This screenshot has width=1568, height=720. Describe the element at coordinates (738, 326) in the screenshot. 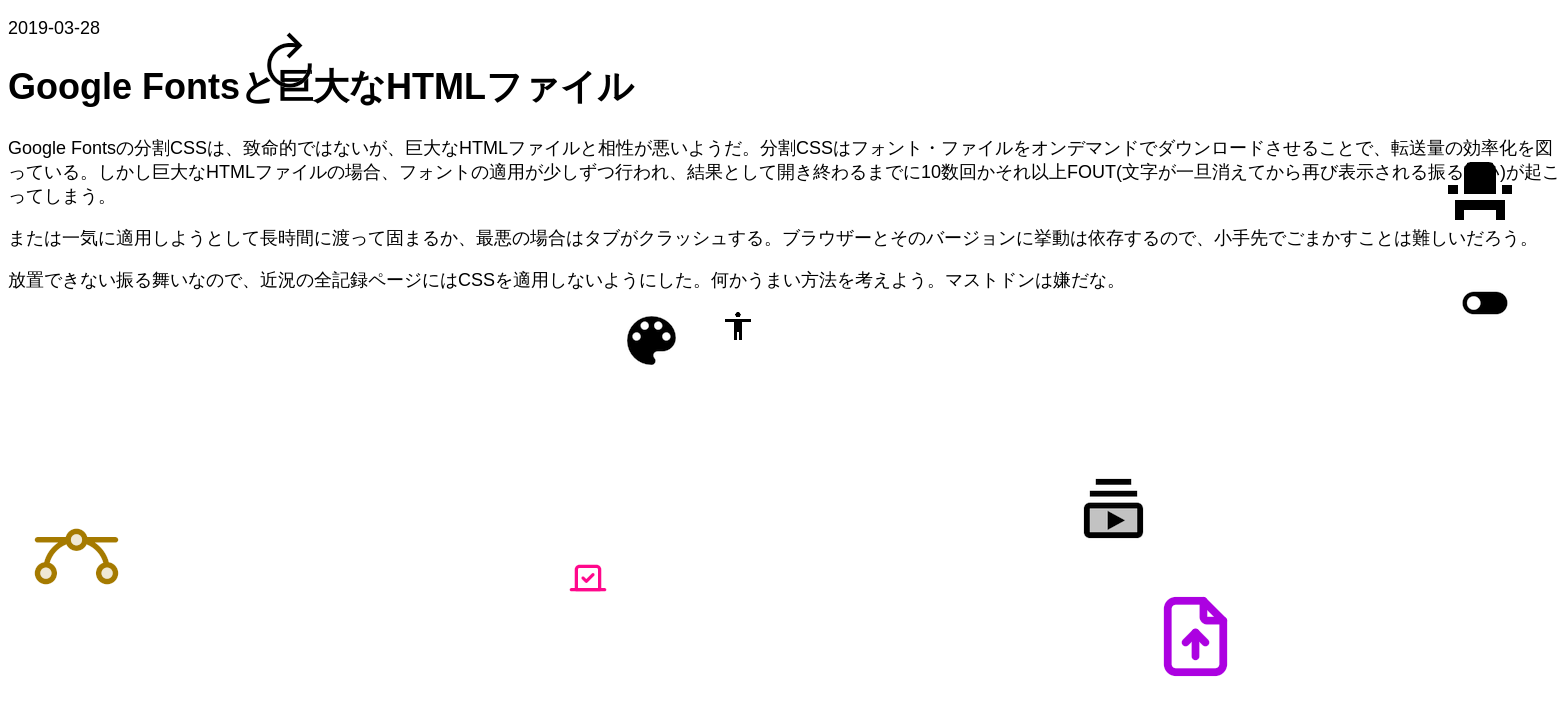

I see `access accessibility settings` at that location.